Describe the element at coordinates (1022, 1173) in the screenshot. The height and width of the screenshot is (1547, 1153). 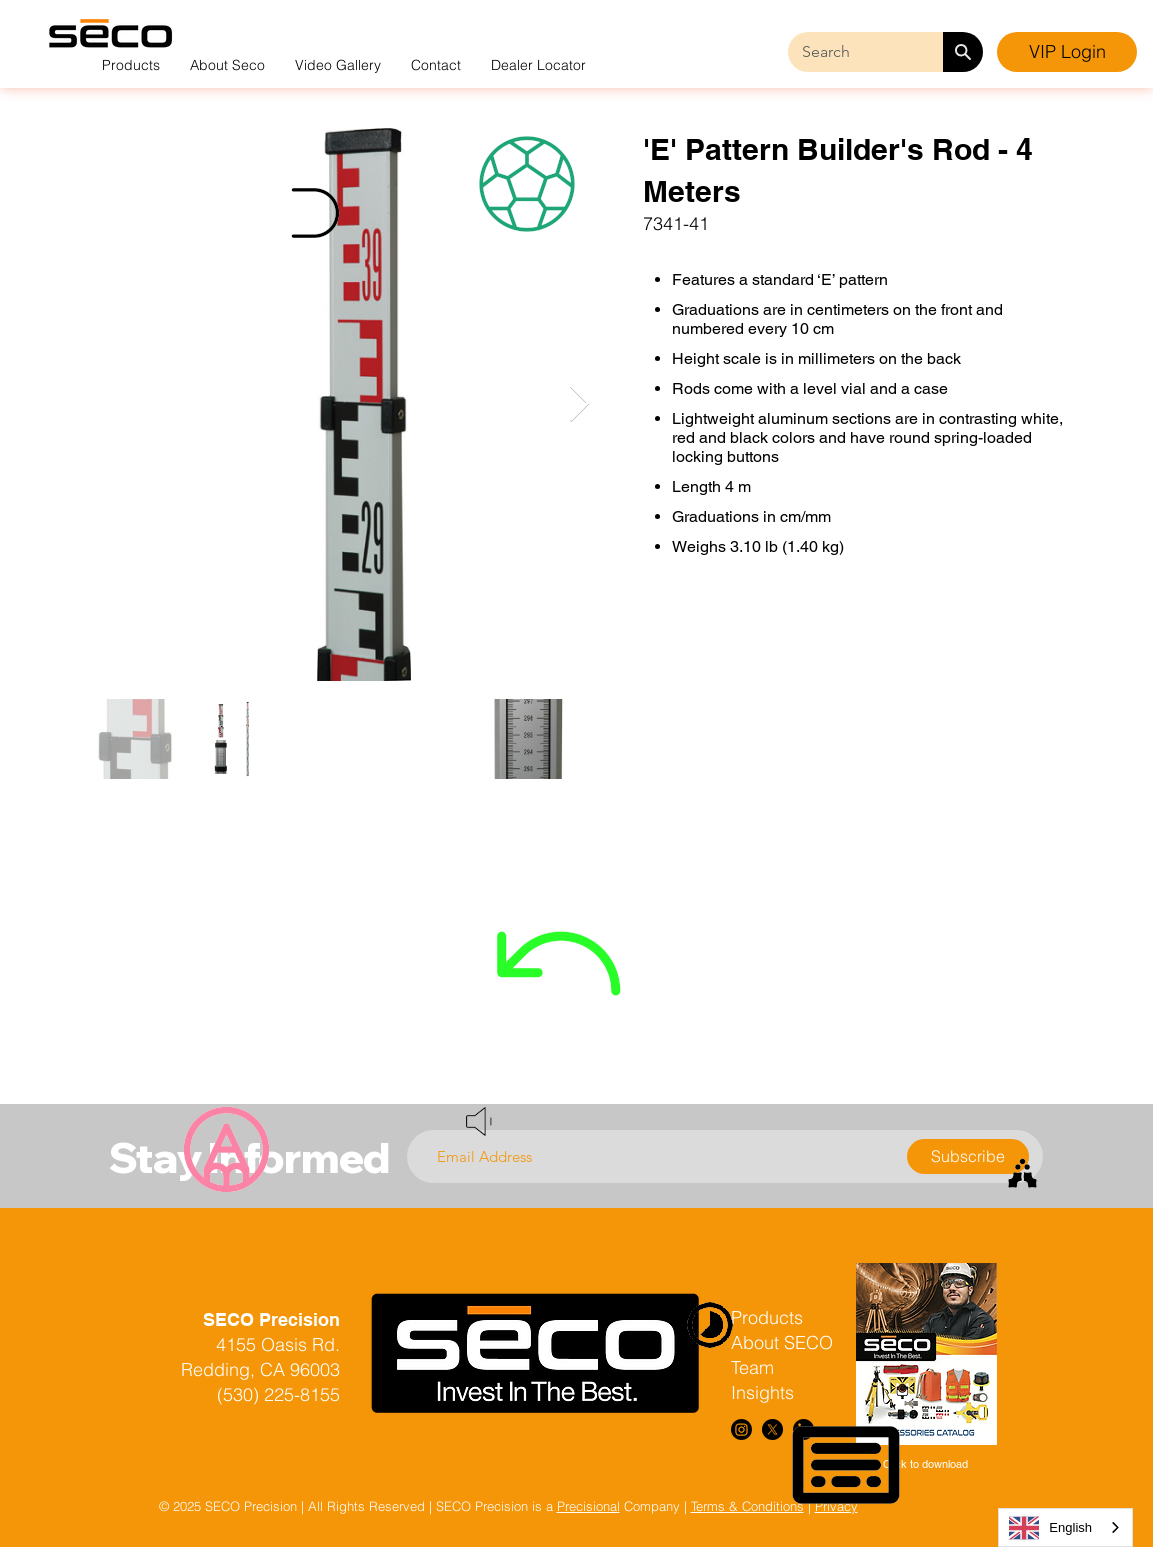
I see `indicates holiday or christmas-themed content` at that location.